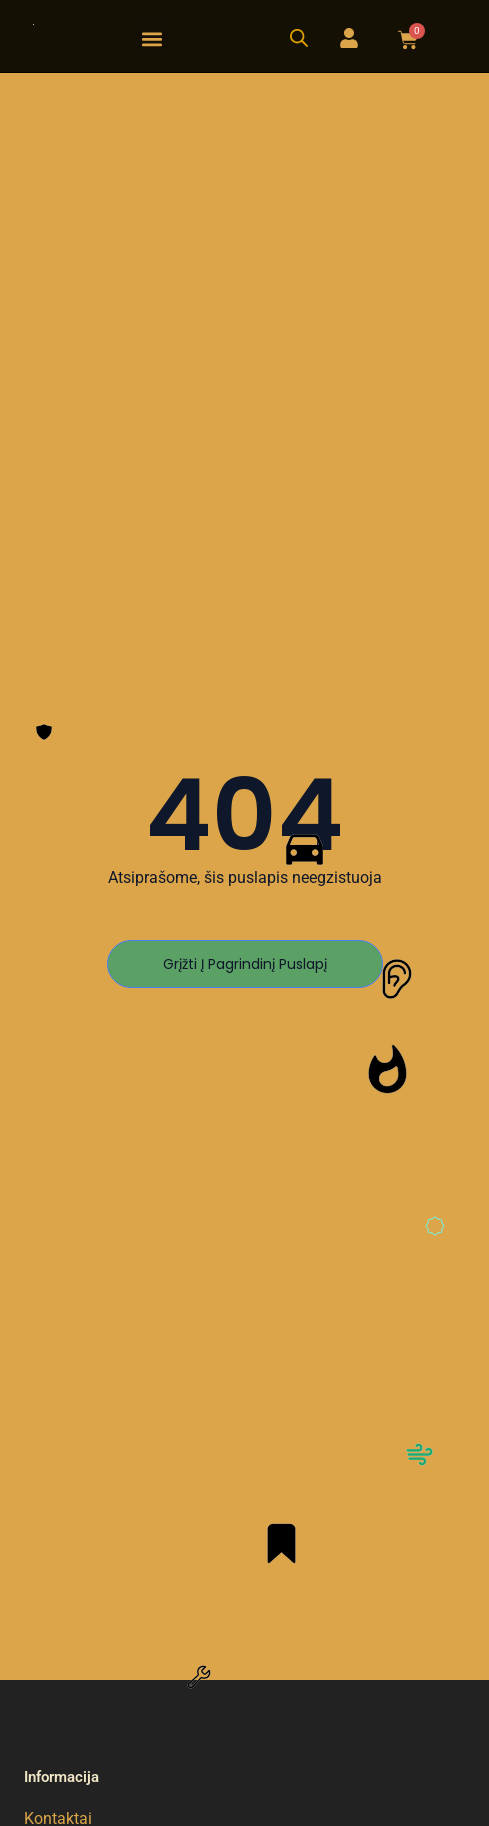 The width and height of the screenshot is (489, 1826). Describe the element at coordinates (435, 1226) in the screenshot. I see `indicates a badge or certification status` at that location.